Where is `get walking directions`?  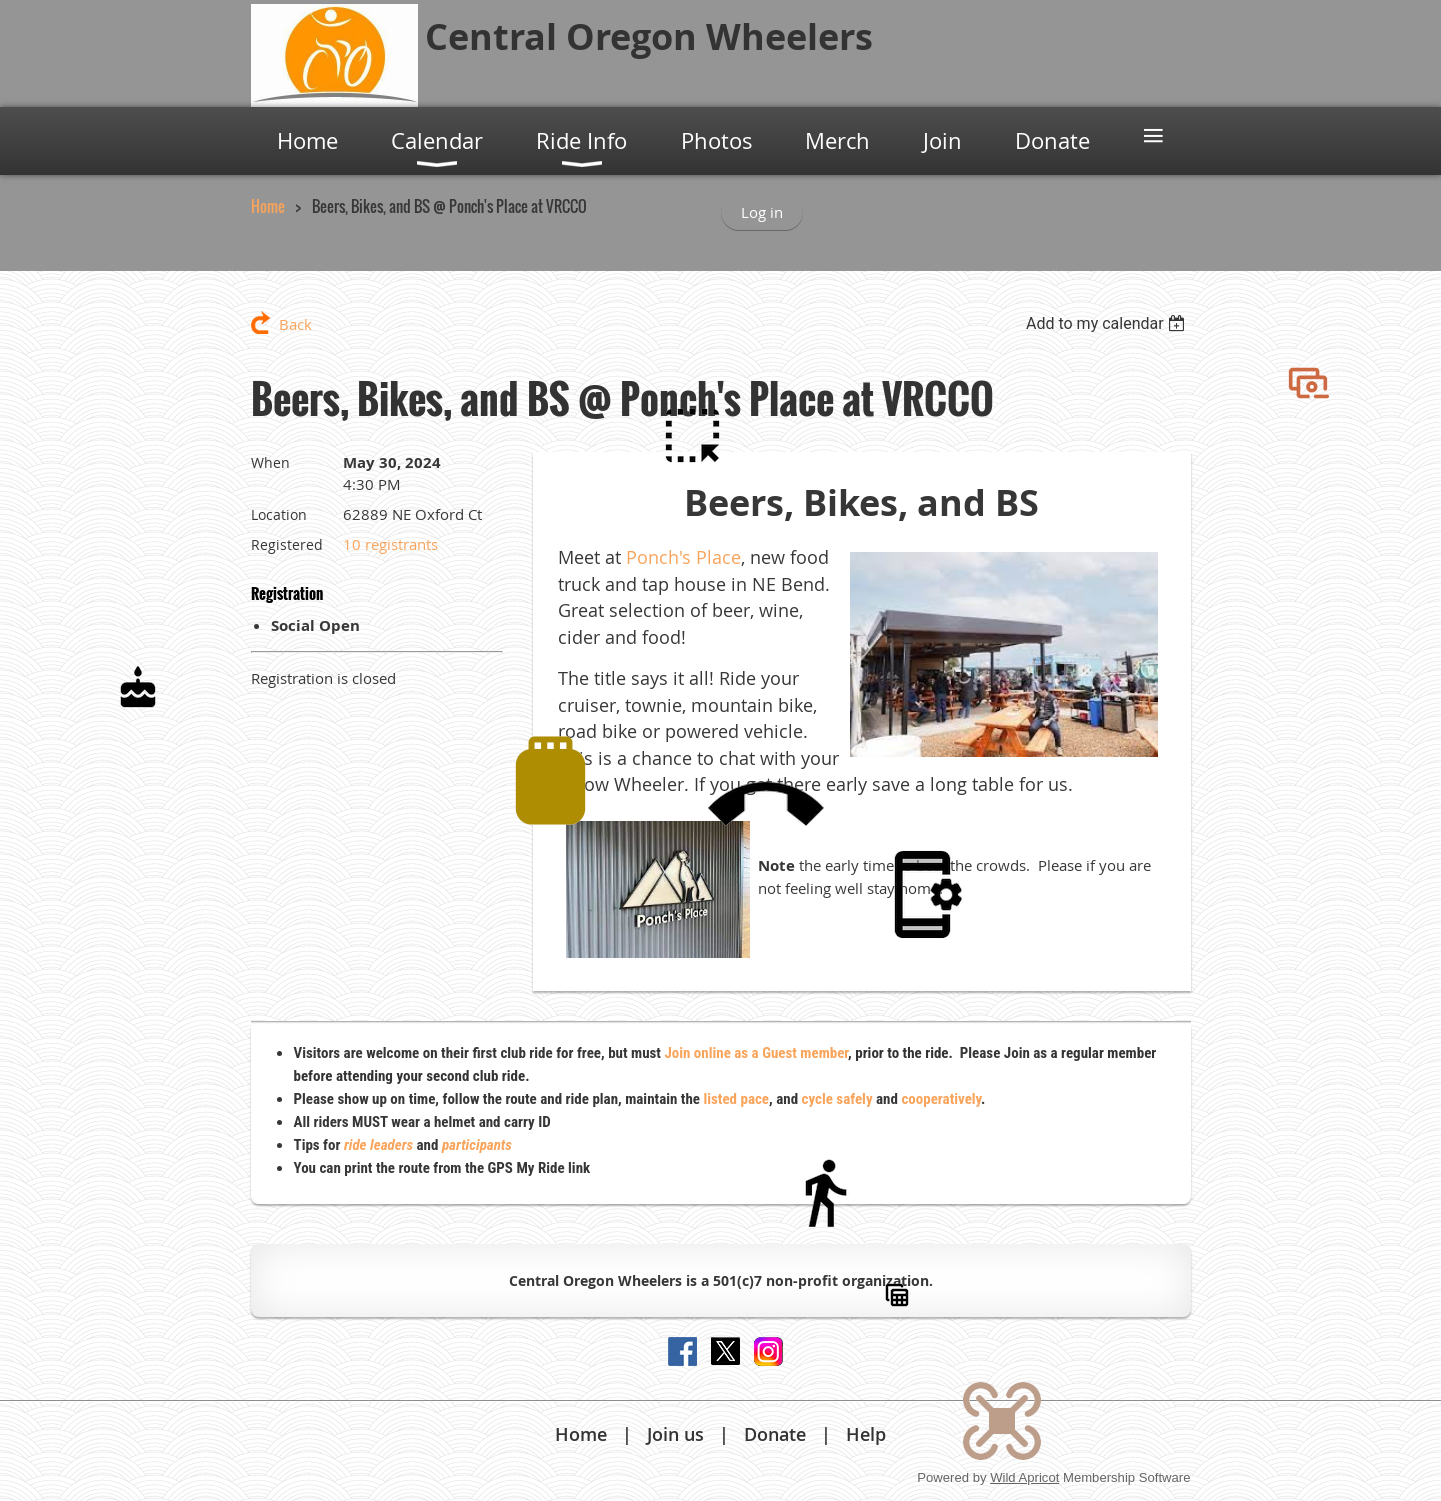 get walking directions is located at coordinates (824, 1192).